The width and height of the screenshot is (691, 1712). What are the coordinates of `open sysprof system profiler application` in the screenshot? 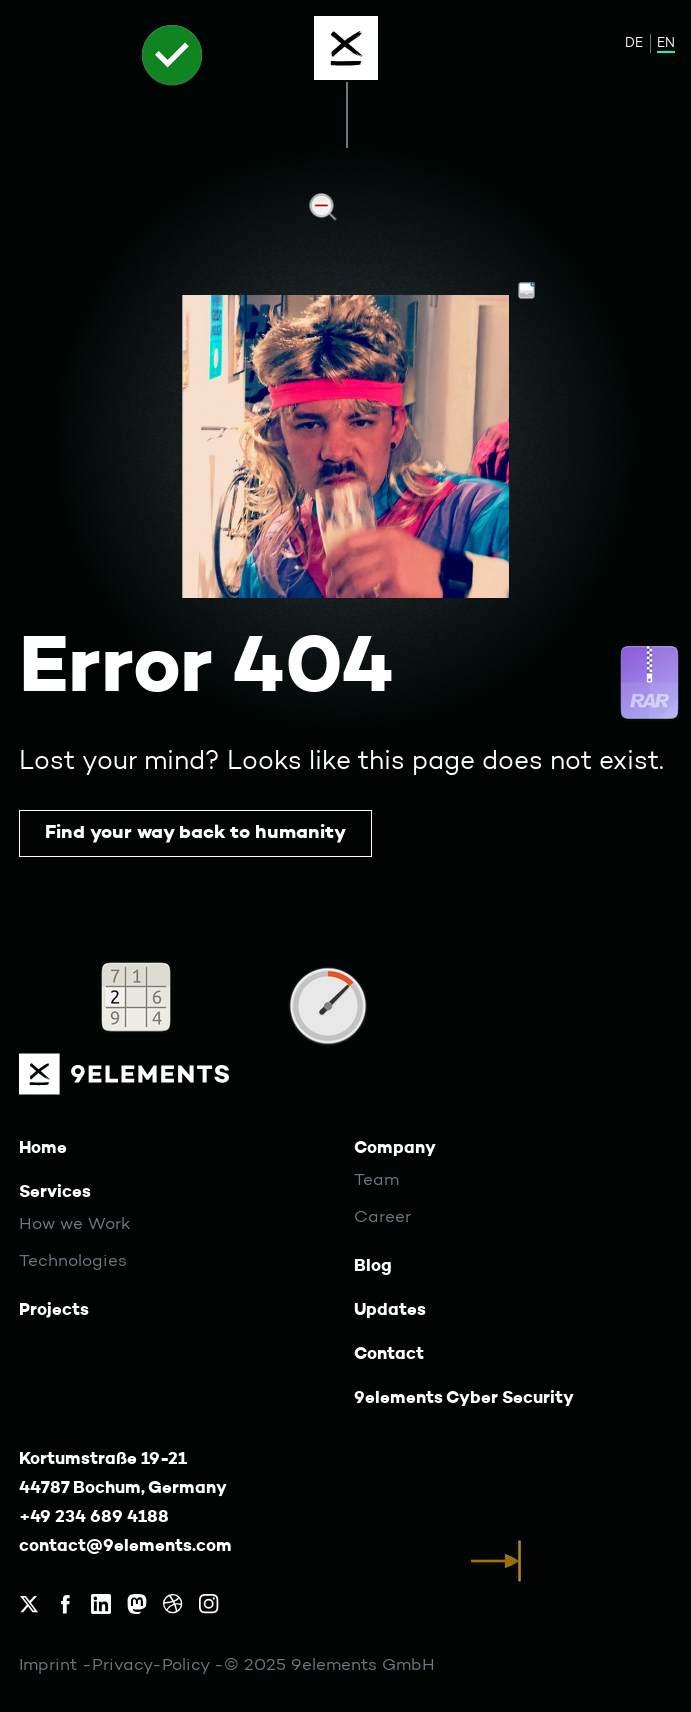 It's located at (328, 1006).